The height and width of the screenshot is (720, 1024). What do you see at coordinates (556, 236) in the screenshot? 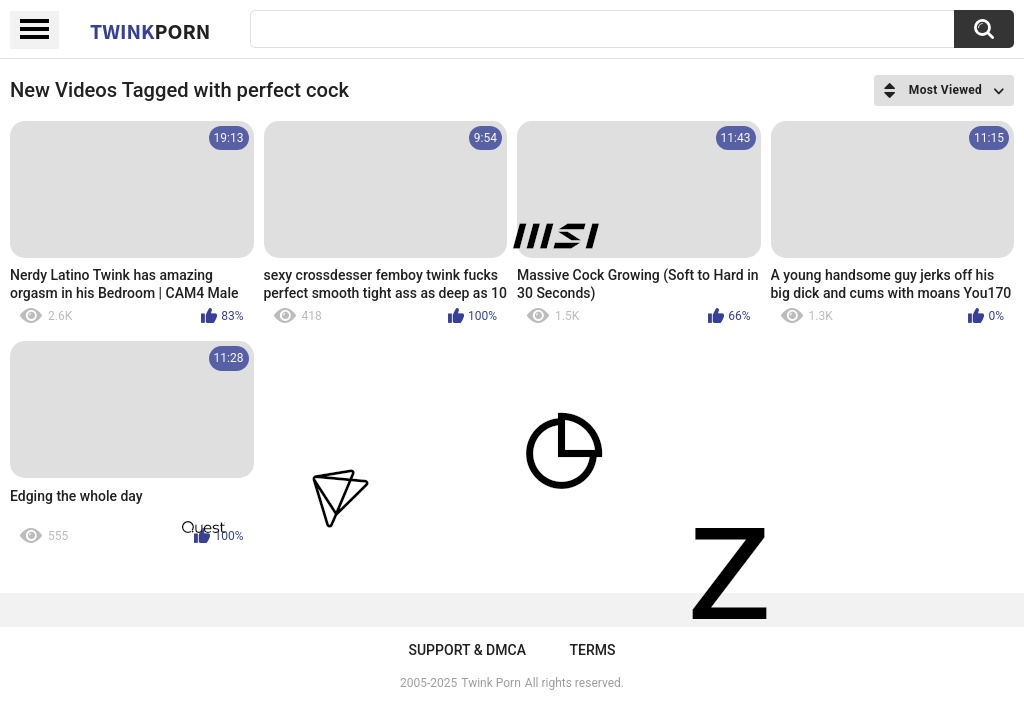
I see `MSI Business brand logo` at bounding box center [556, 236].